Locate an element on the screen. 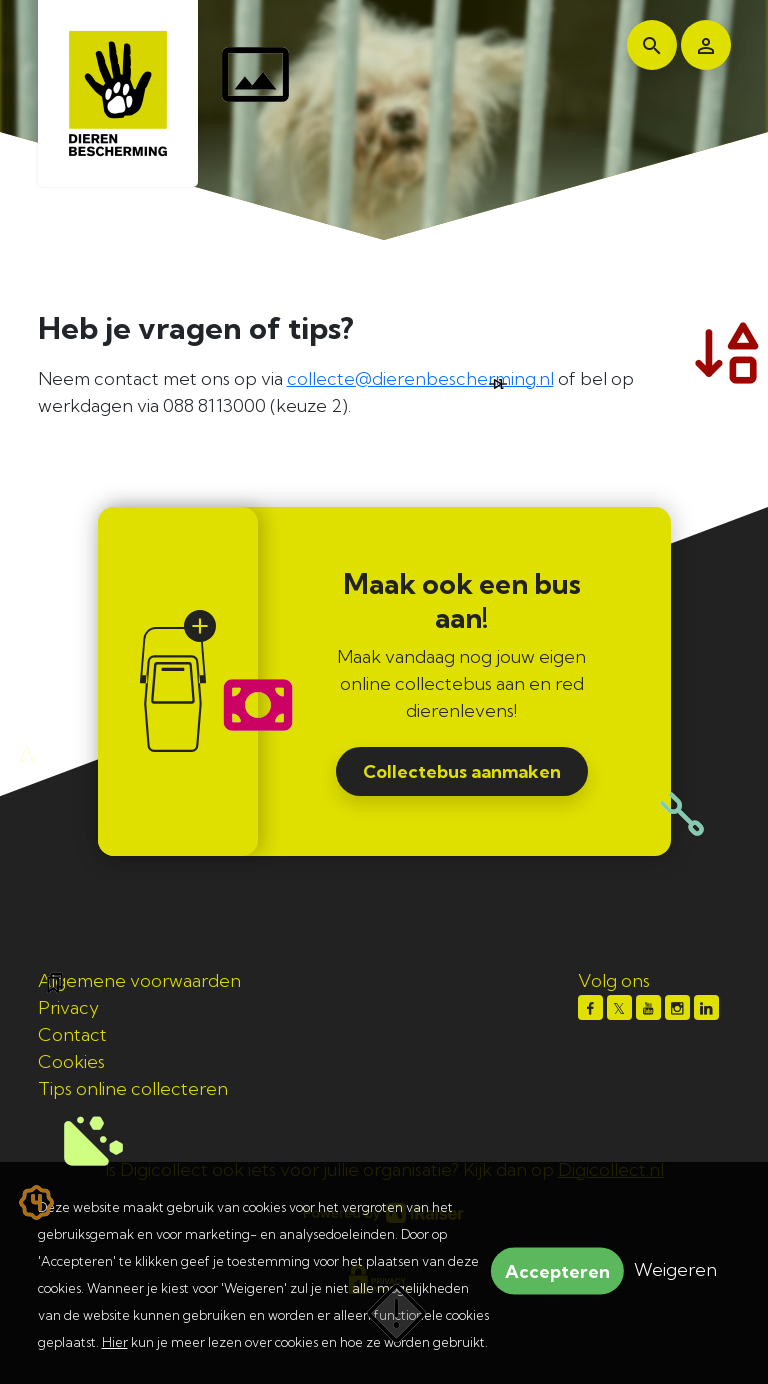 The height and width of the screenshot is (1384, 768). access tool or utility settings is located at coordinates (682, 814).